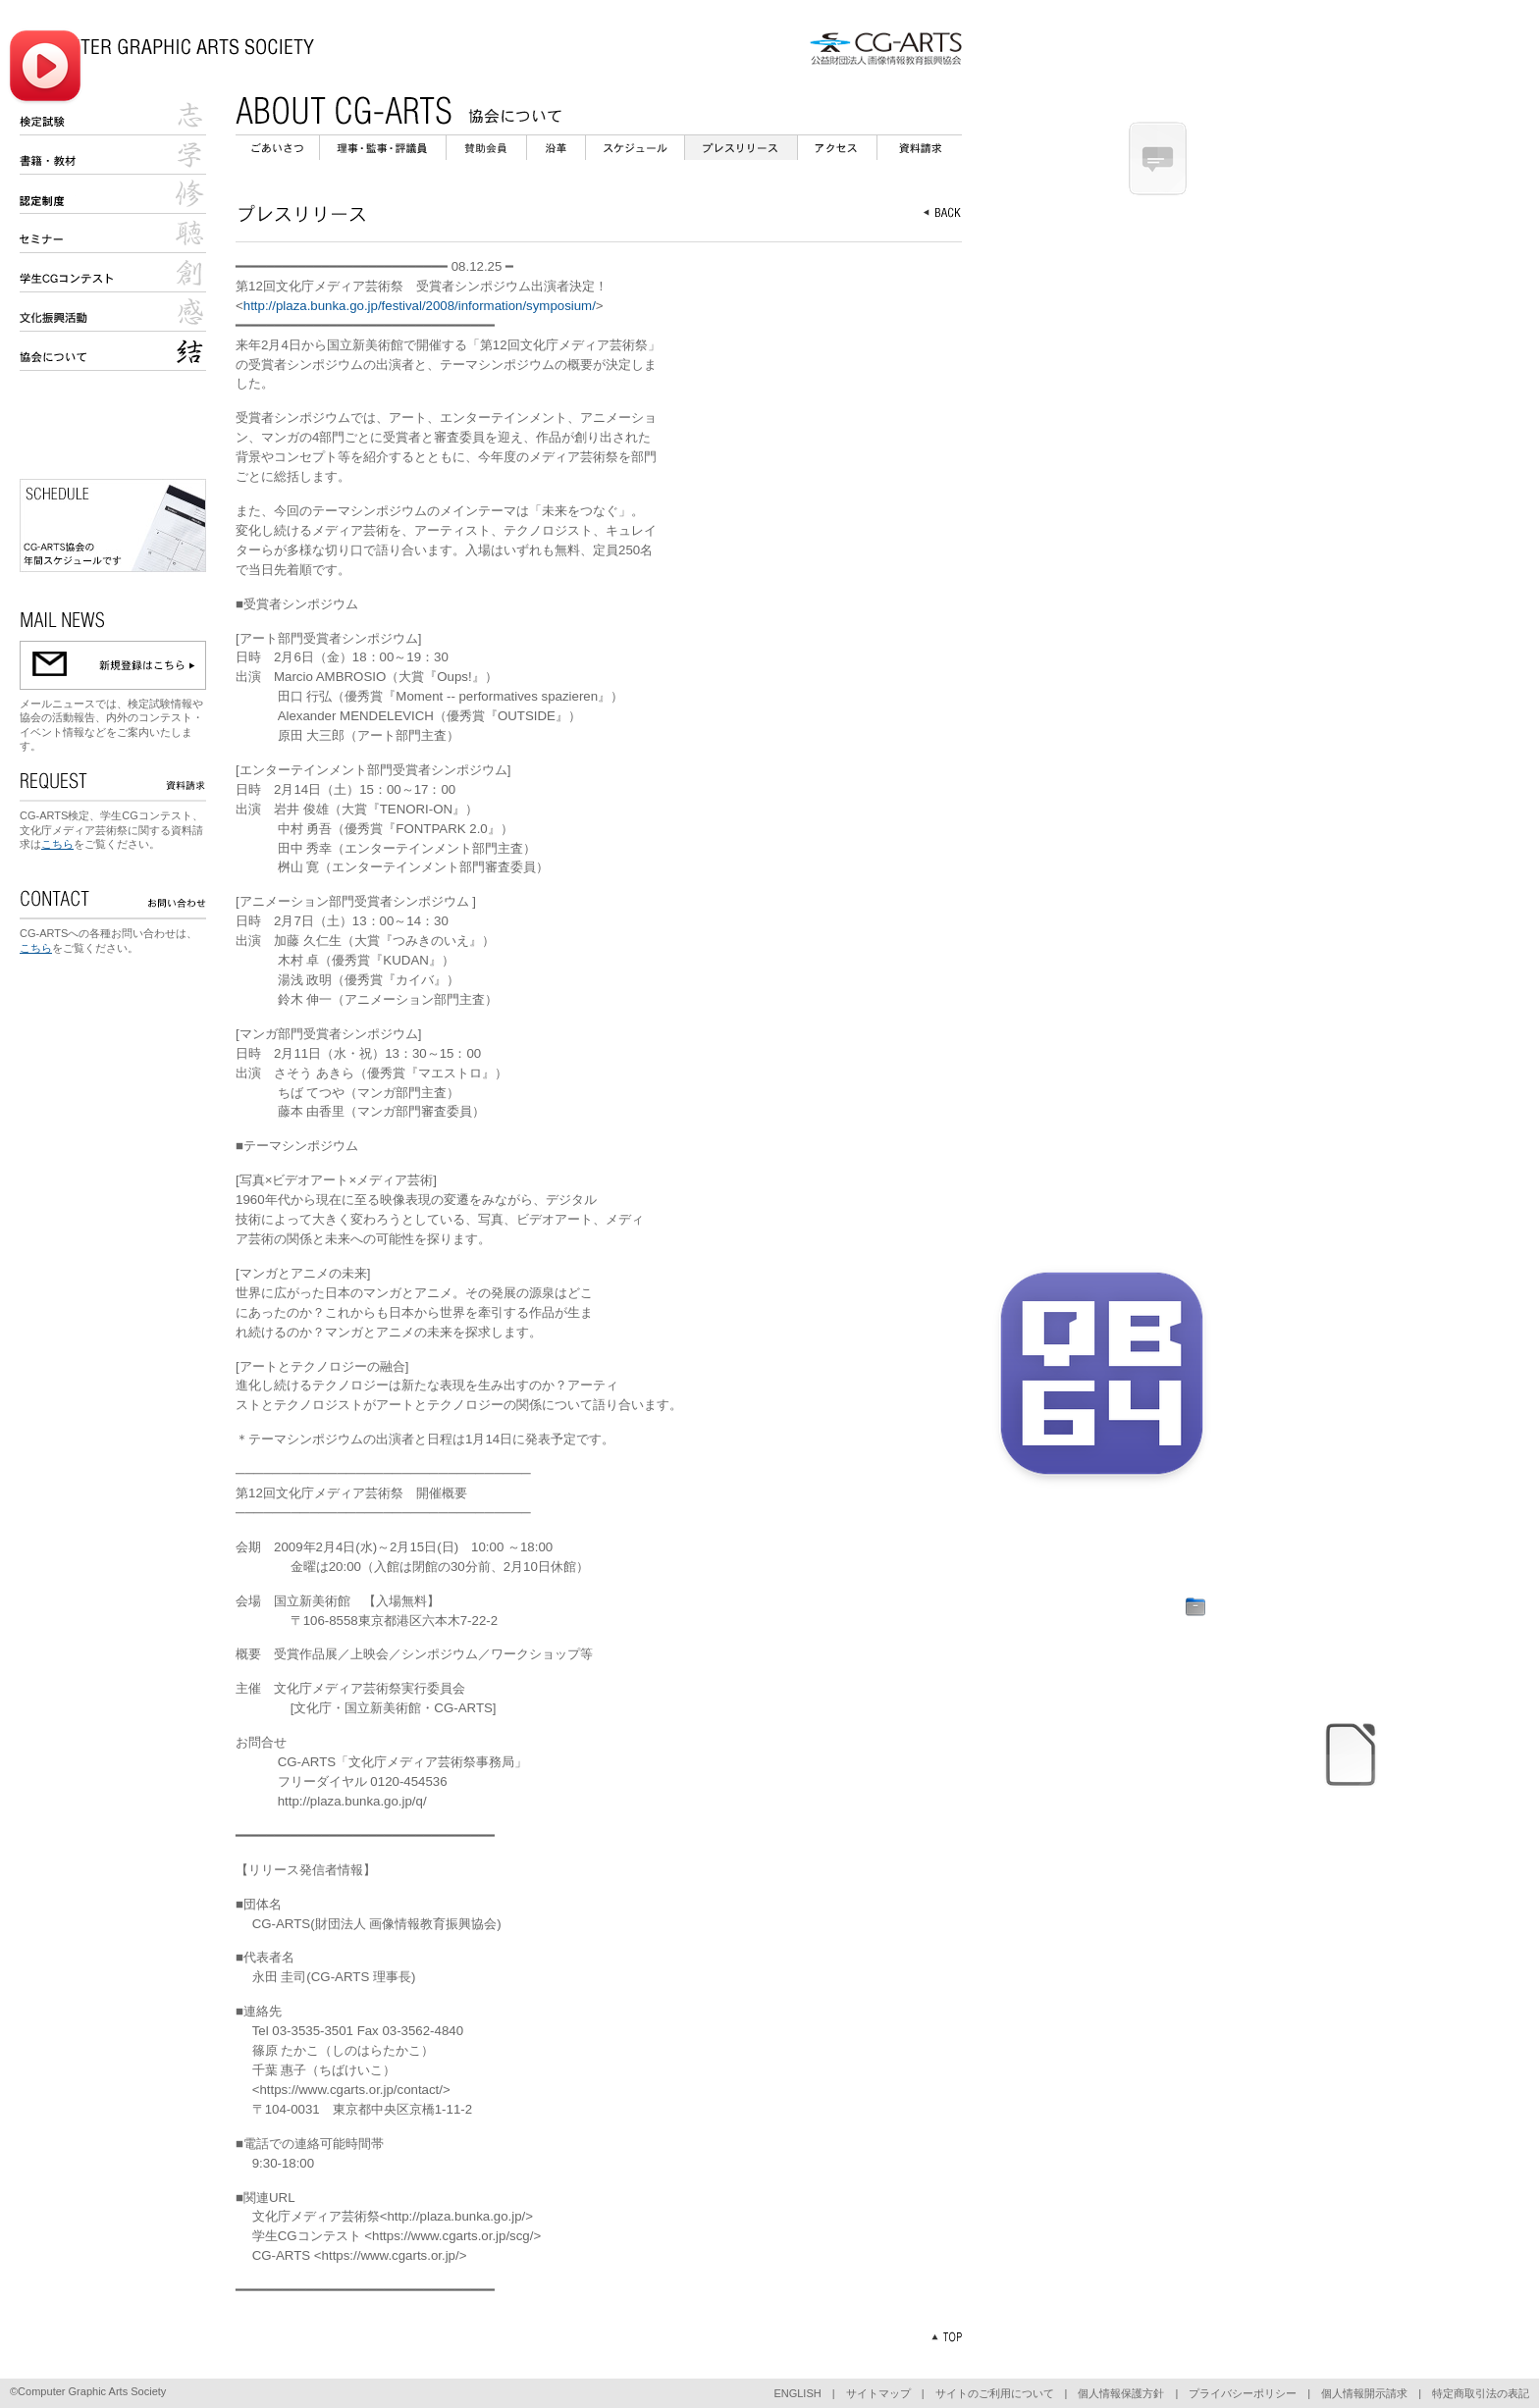 The width and height of the screenshot is (1539, 2408). I want to click on launch the QB64 programming environment, so click(1101, 1373).